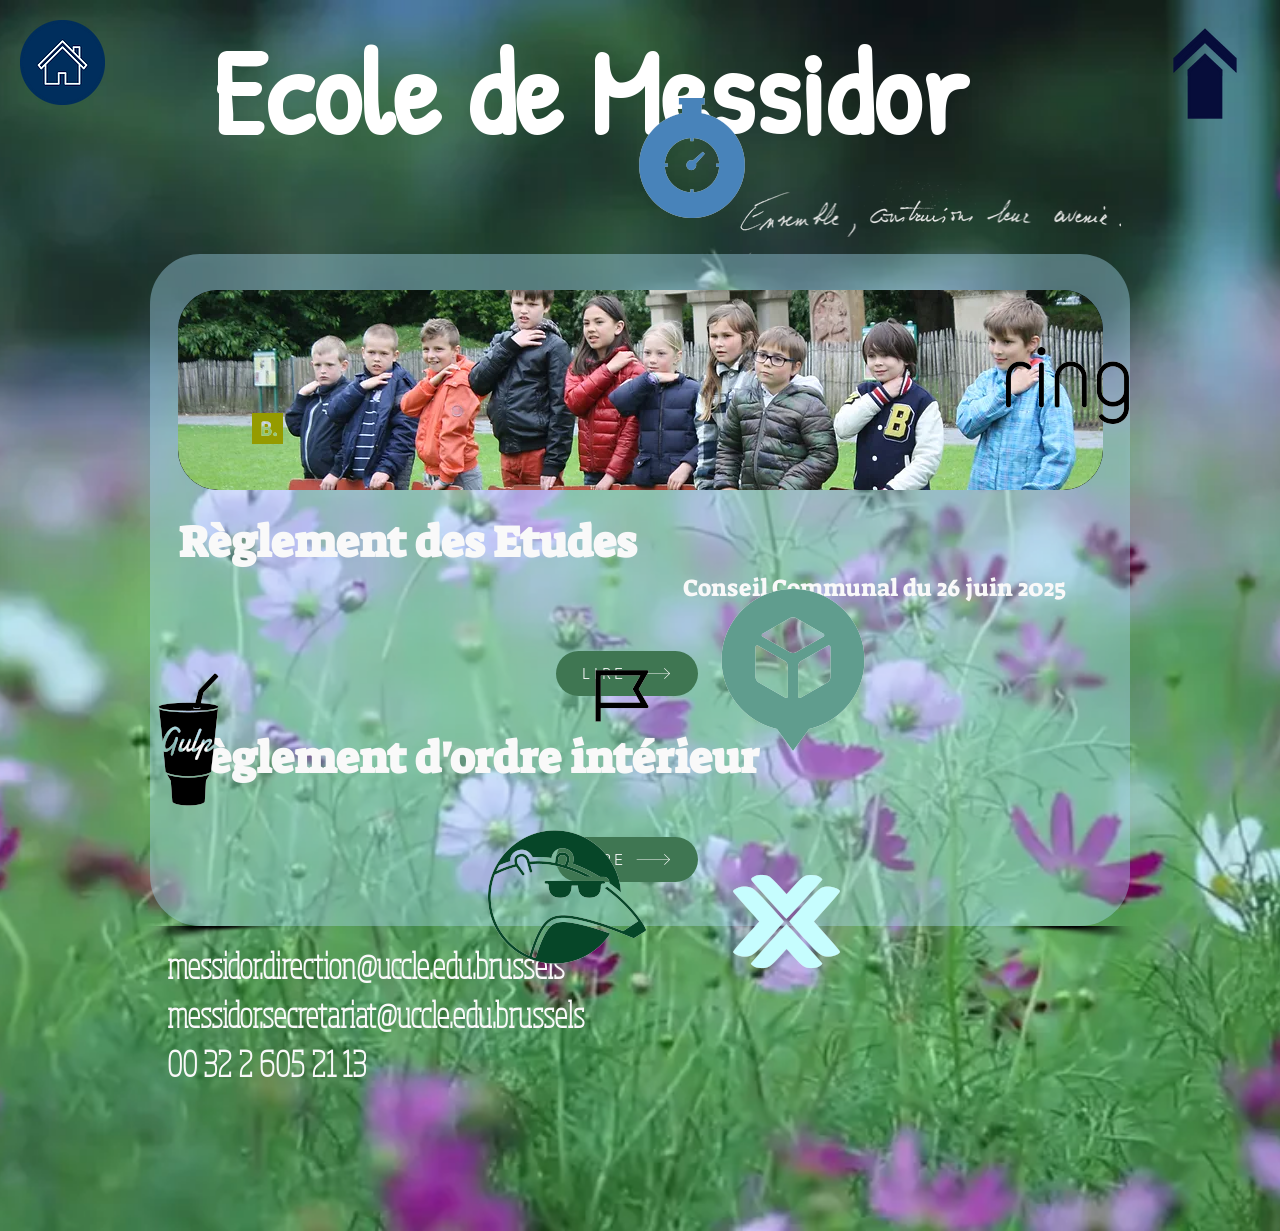 The width and height of the screenshot is (1280, 1231). Describe the element at coordinates (1067, 385) in the screenshot. I see `open the Ring smart home app` at that location.